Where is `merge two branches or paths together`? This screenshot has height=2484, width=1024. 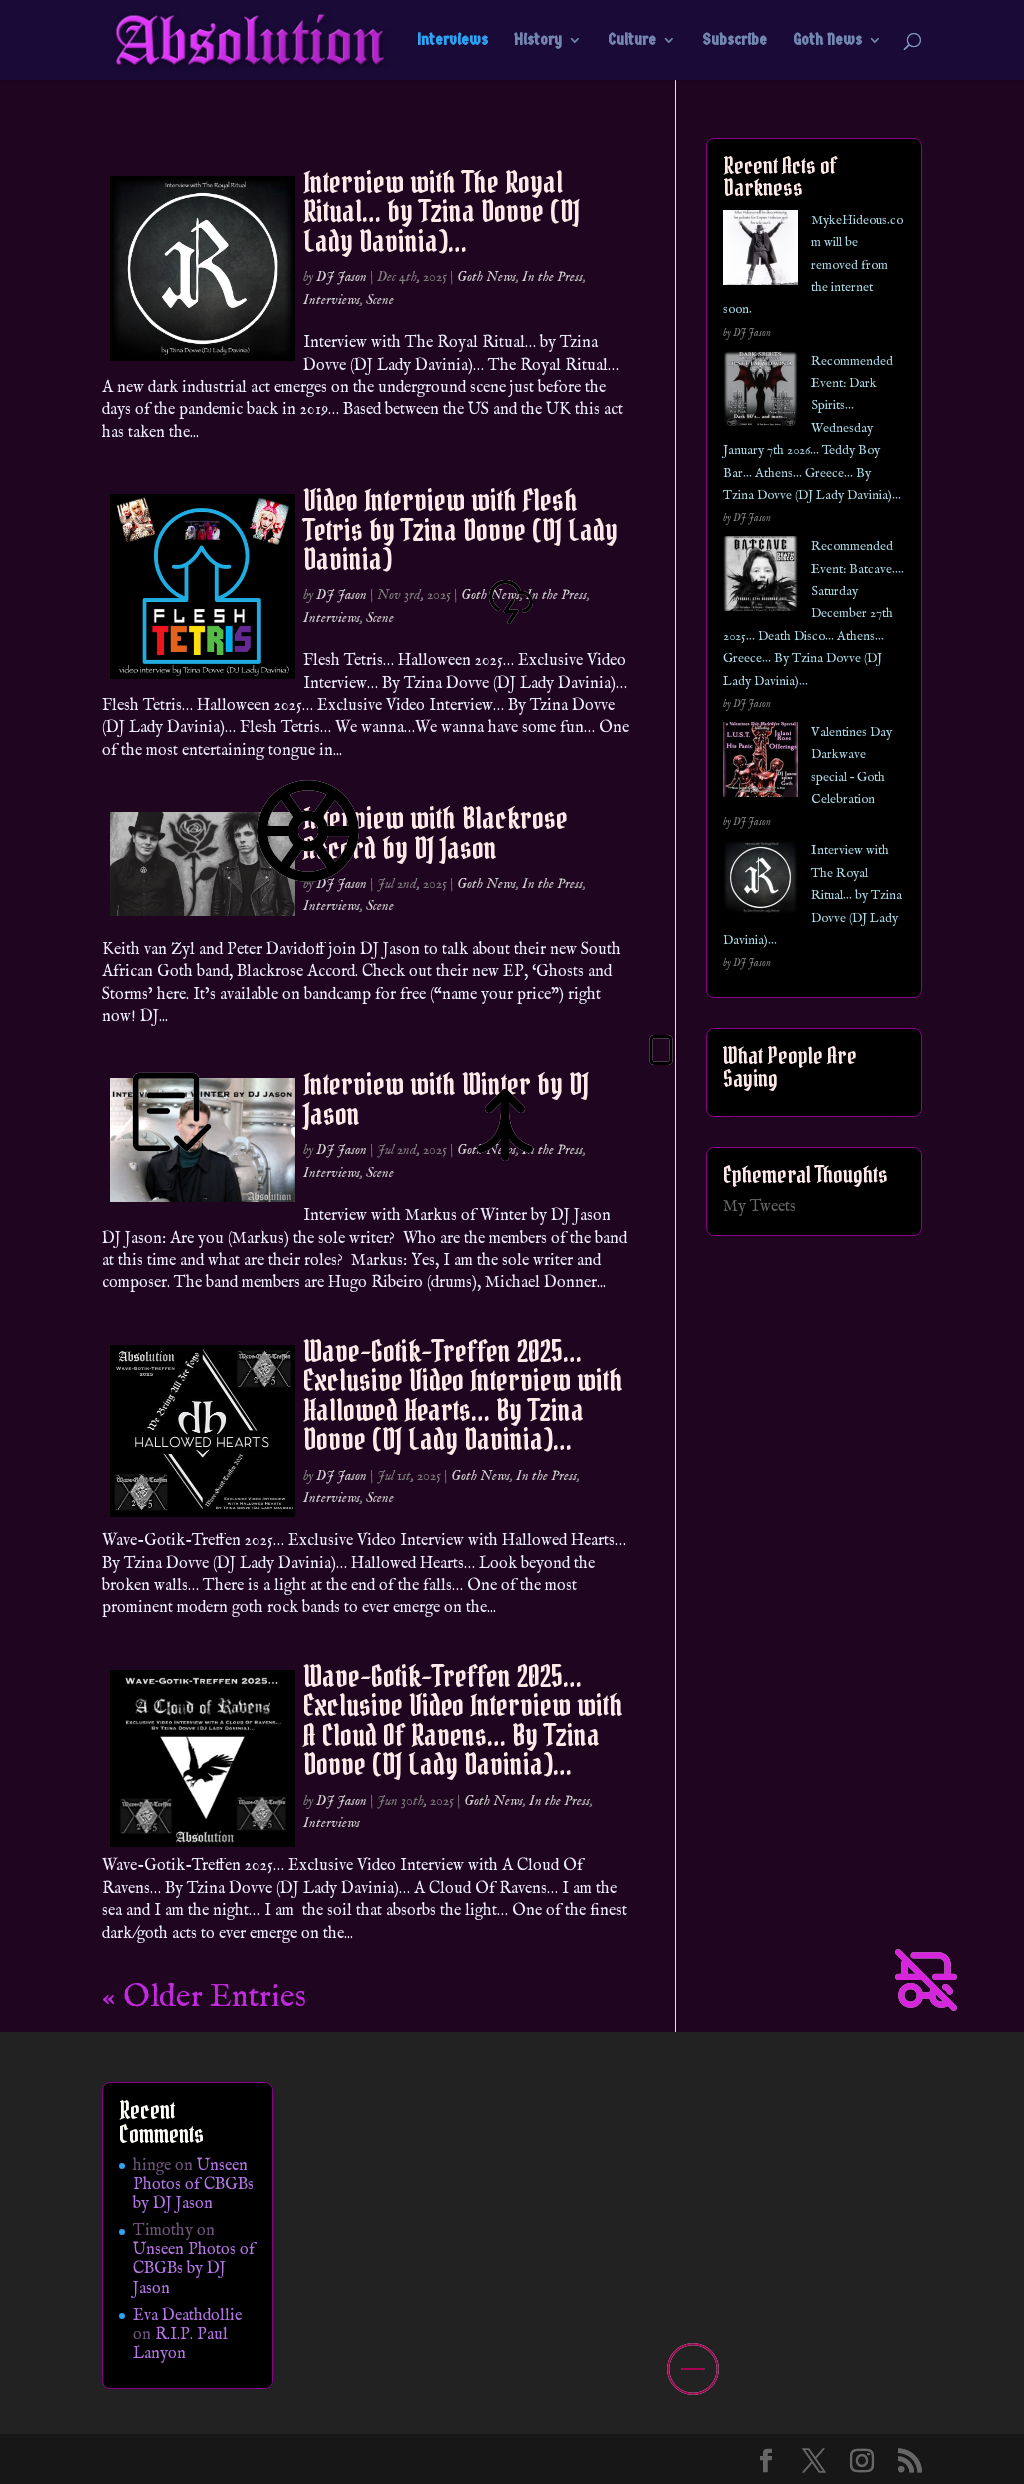
merge two branches or paths together is located at coordinates (505, 1125).